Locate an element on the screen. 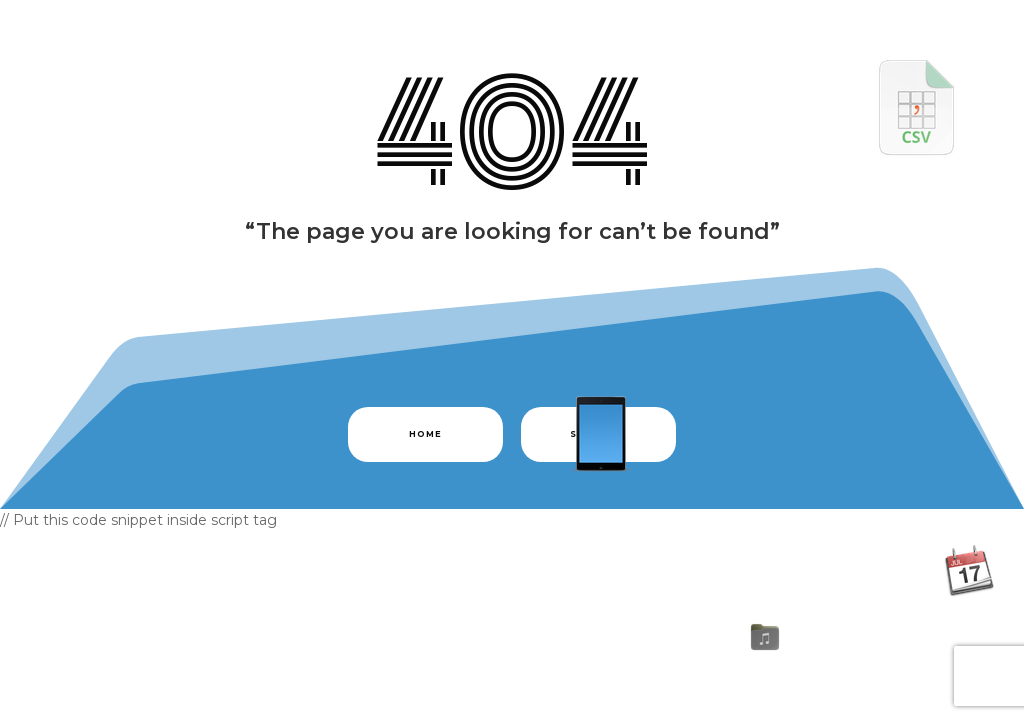  access calendar preferences or settings is located at coordinates (969, 571).